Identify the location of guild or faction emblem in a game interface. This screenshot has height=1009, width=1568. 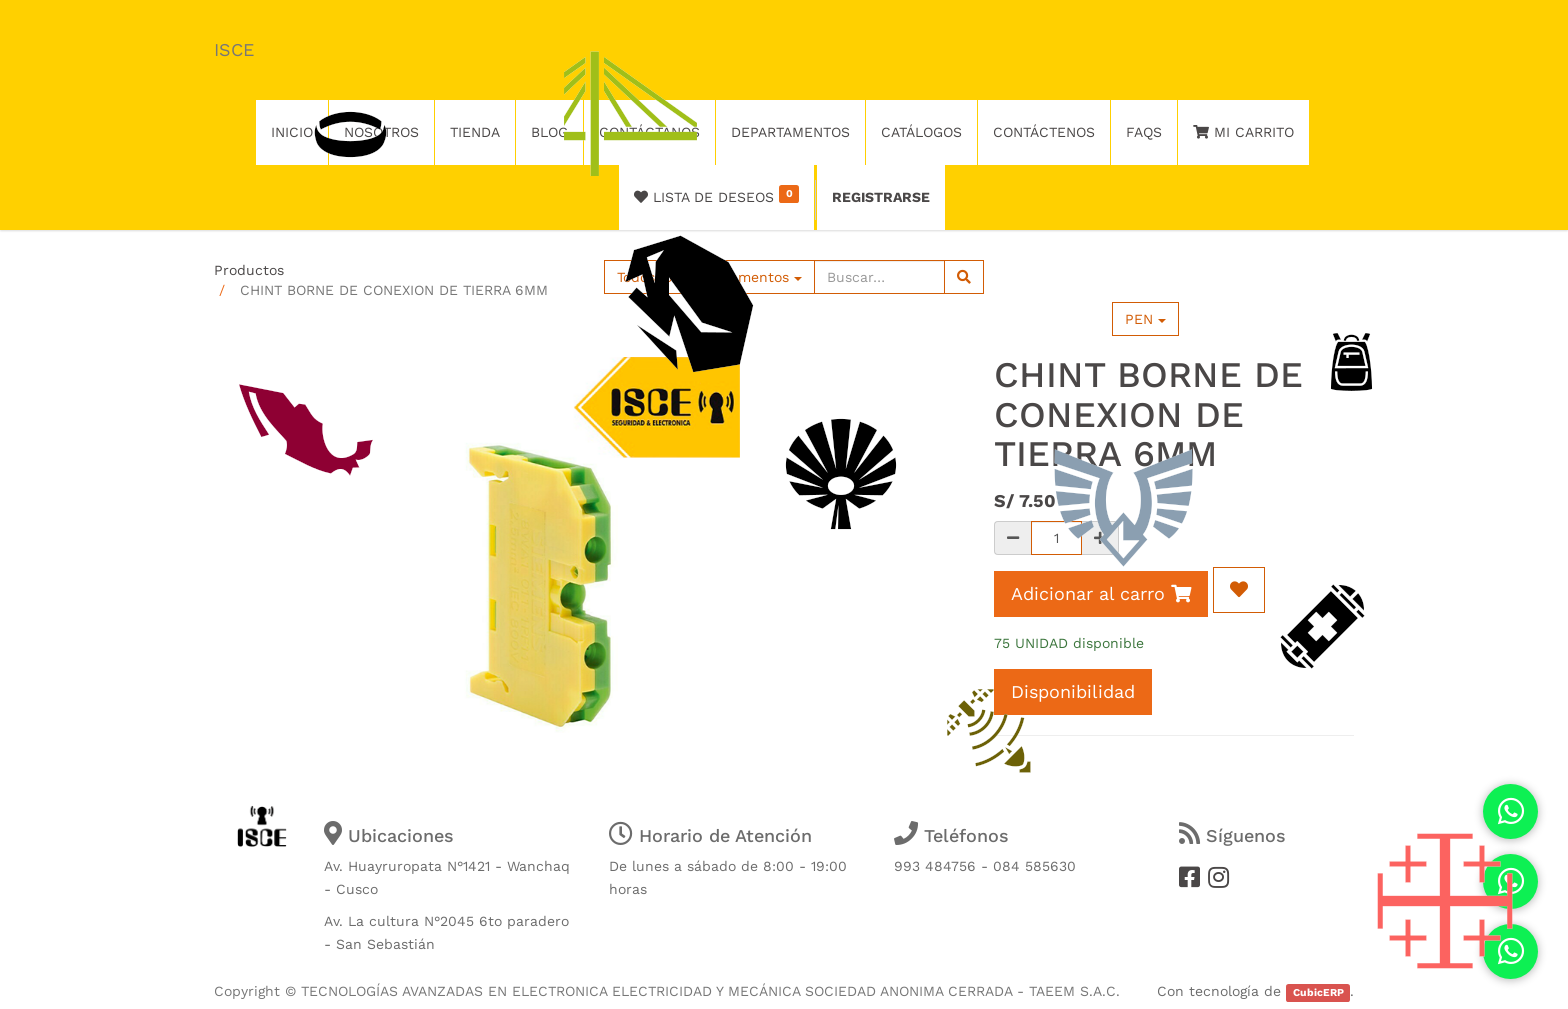
(1123, 498).